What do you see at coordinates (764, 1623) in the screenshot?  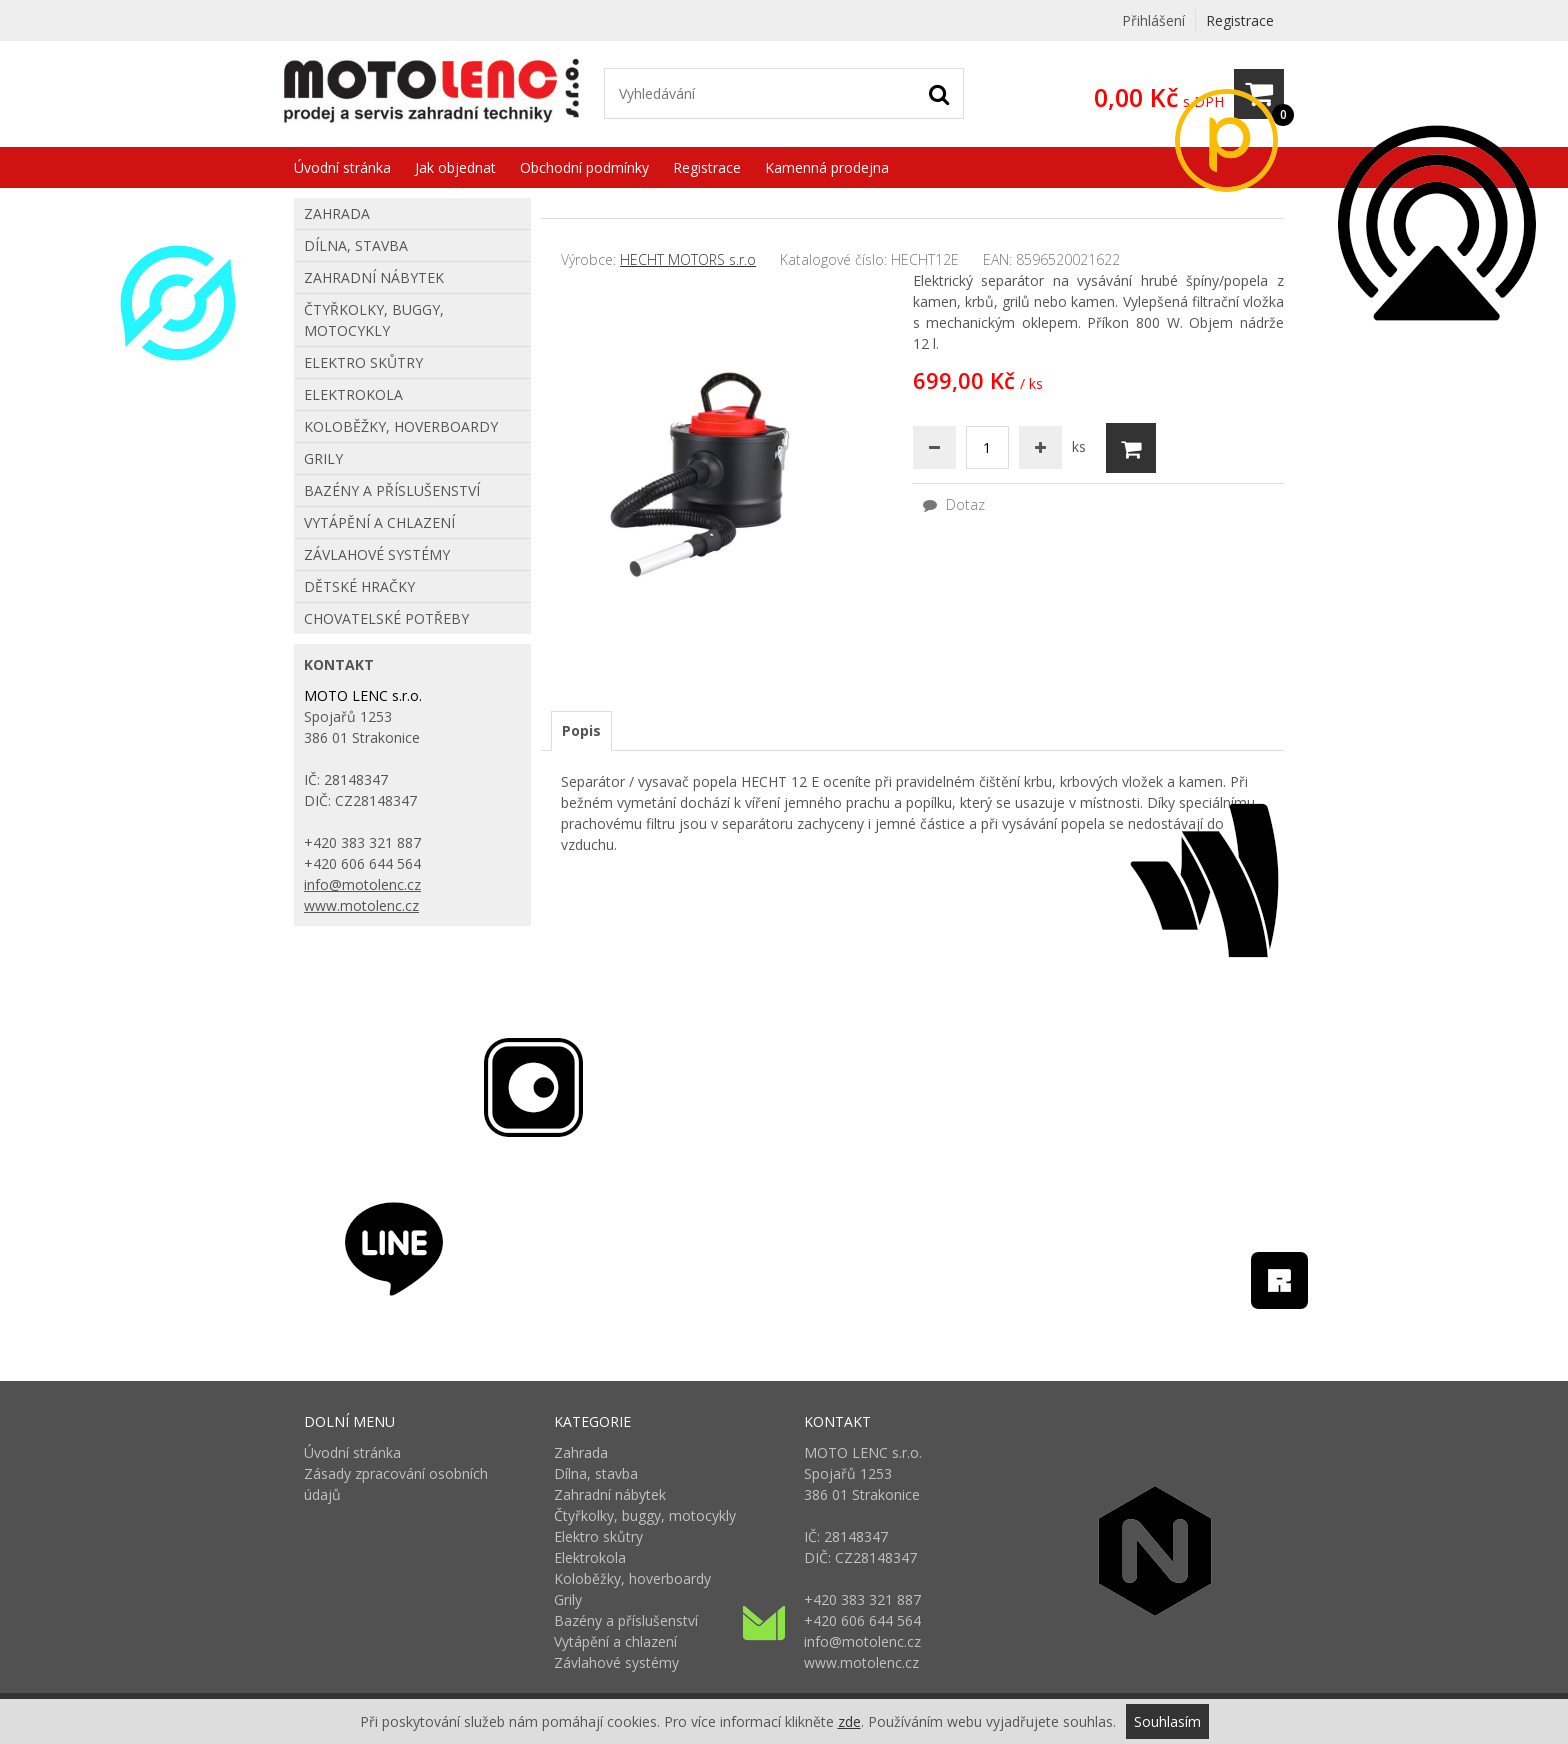 I see `open ProtonMail app` at bounding box center [764, 1623].